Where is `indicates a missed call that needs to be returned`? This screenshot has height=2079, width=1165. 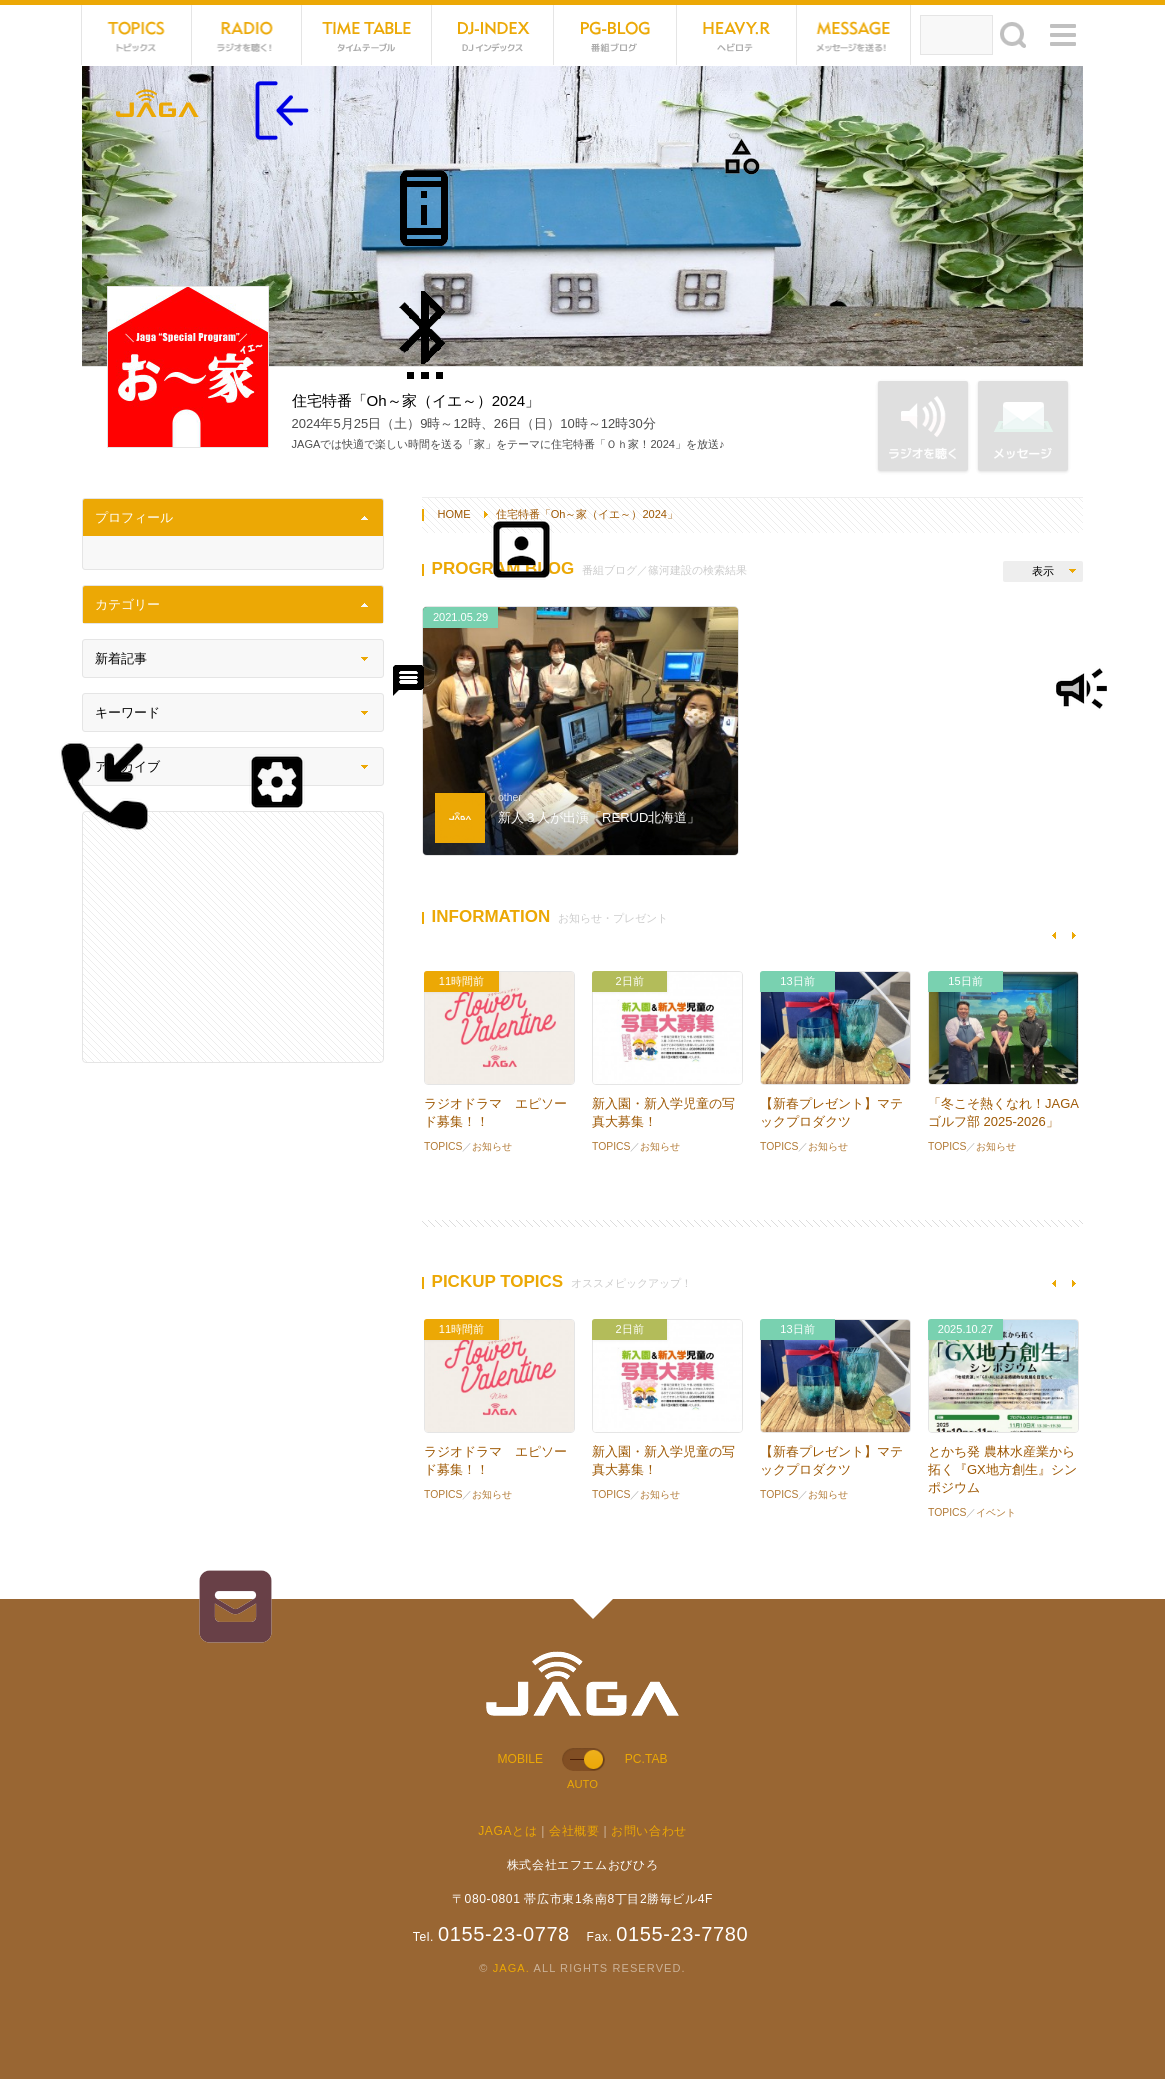 indicates a missed call that needs to be returned is located at coordinates (104, 786).